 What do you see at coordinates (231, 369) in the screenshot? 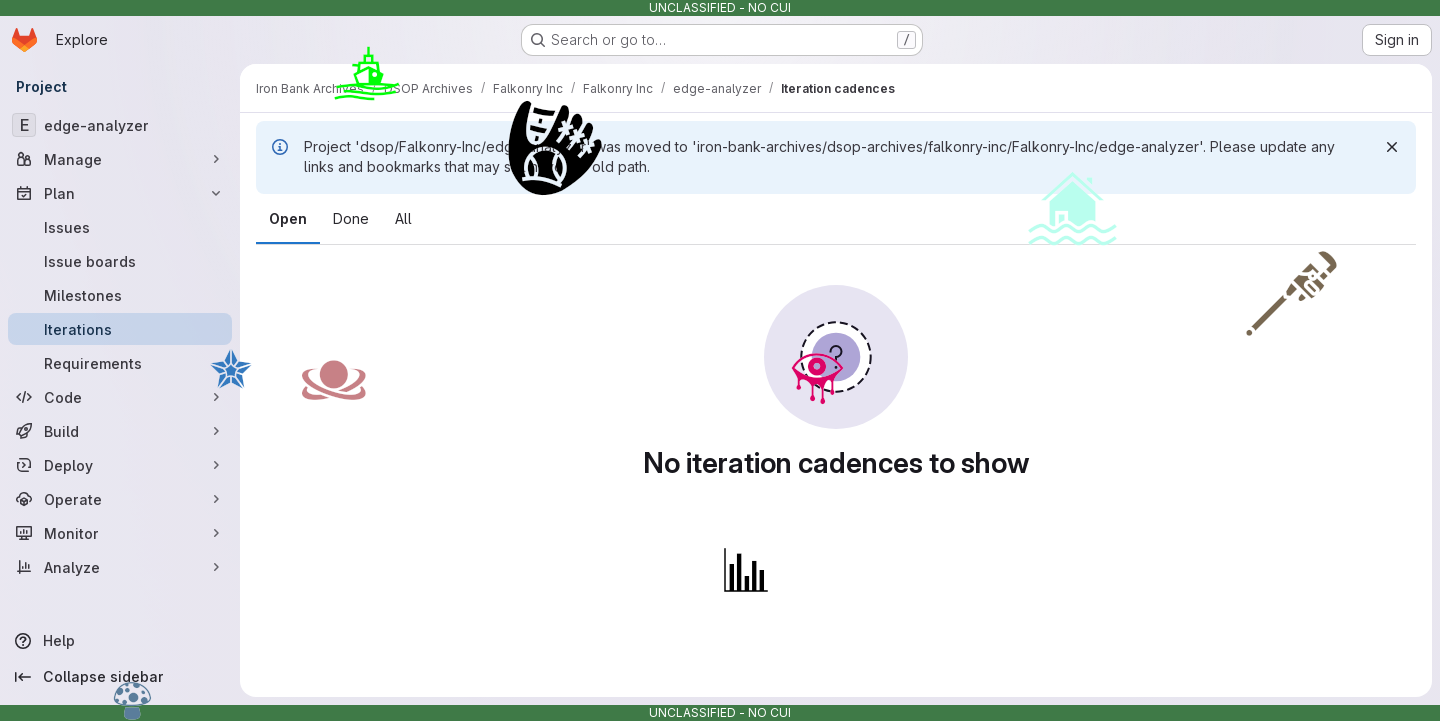
I see `staryu pokémon icon from a game interface` at bounding box center [231, 369].